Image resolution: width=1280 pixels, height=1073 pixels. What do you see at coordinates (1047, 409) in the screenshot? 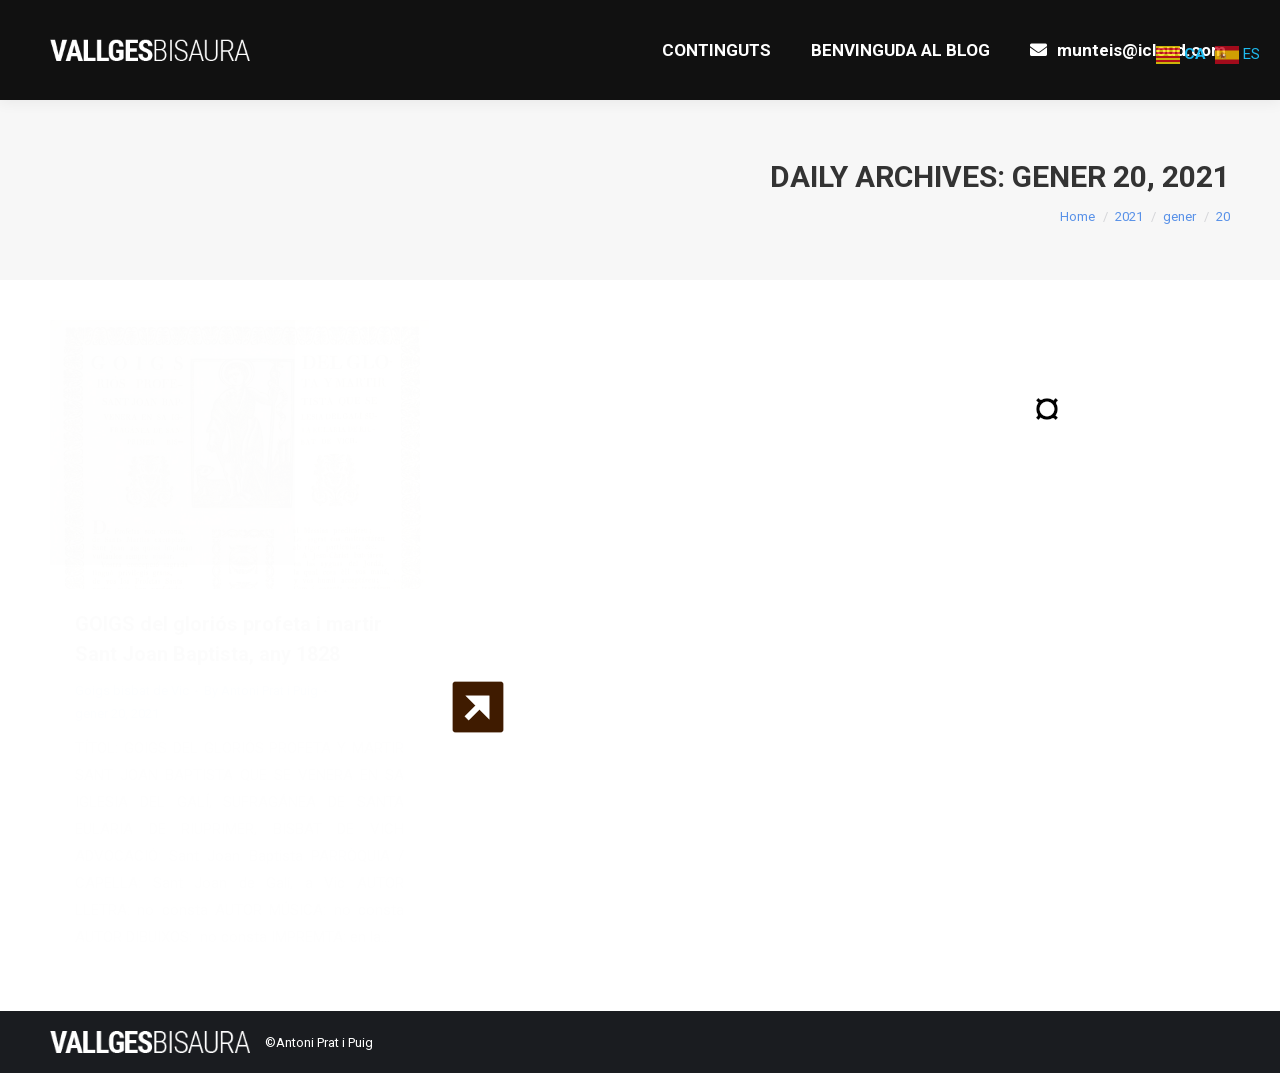
I see `open the Bastyon app` at bounding box center [1047, 409].